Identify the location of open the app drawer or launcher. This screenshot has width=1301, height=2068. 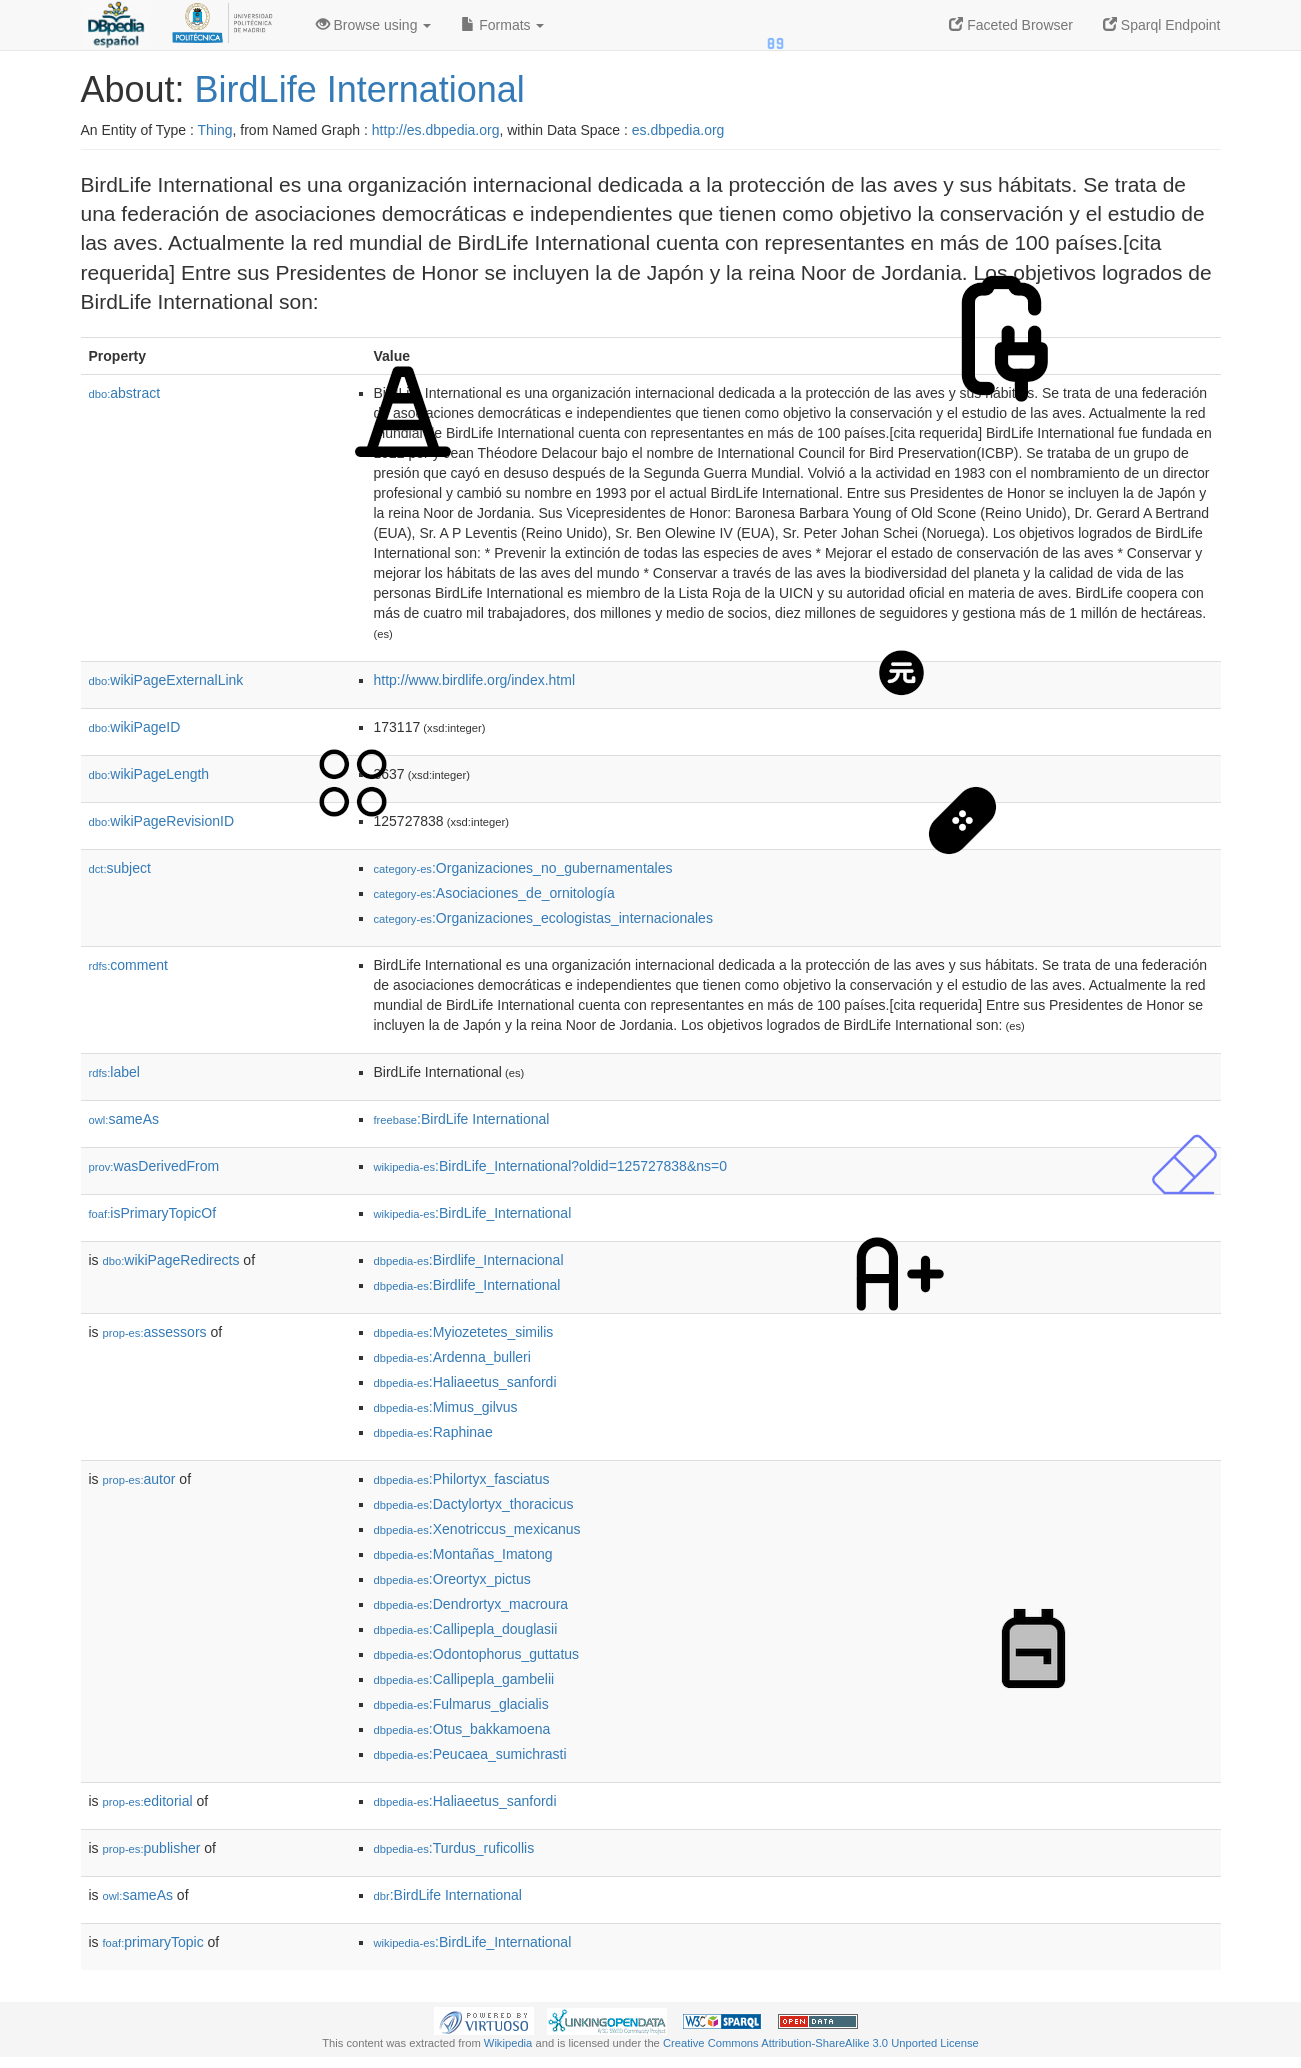
(353, 783).